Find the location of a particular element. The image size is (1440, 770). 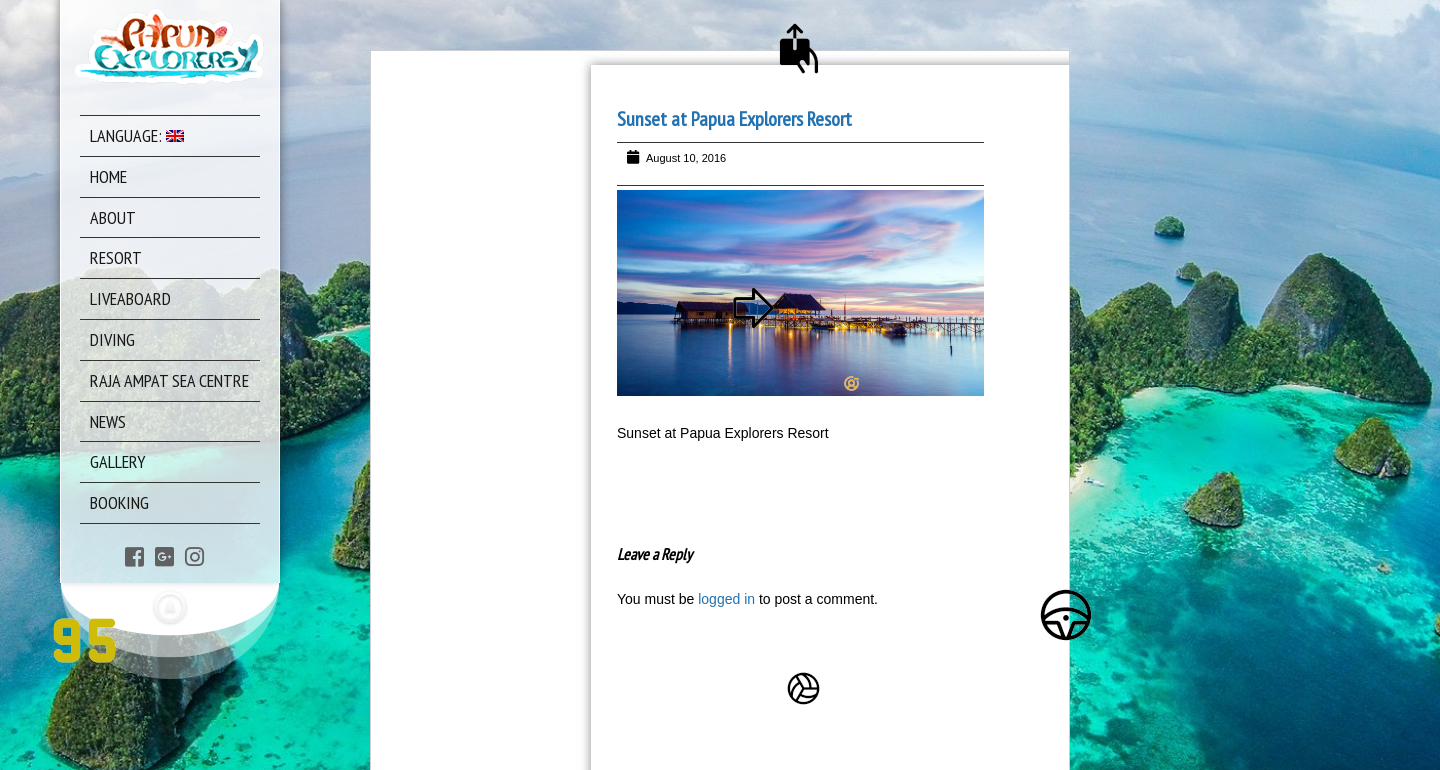

navigate to the next item or step is located at coordinates (752, 308).